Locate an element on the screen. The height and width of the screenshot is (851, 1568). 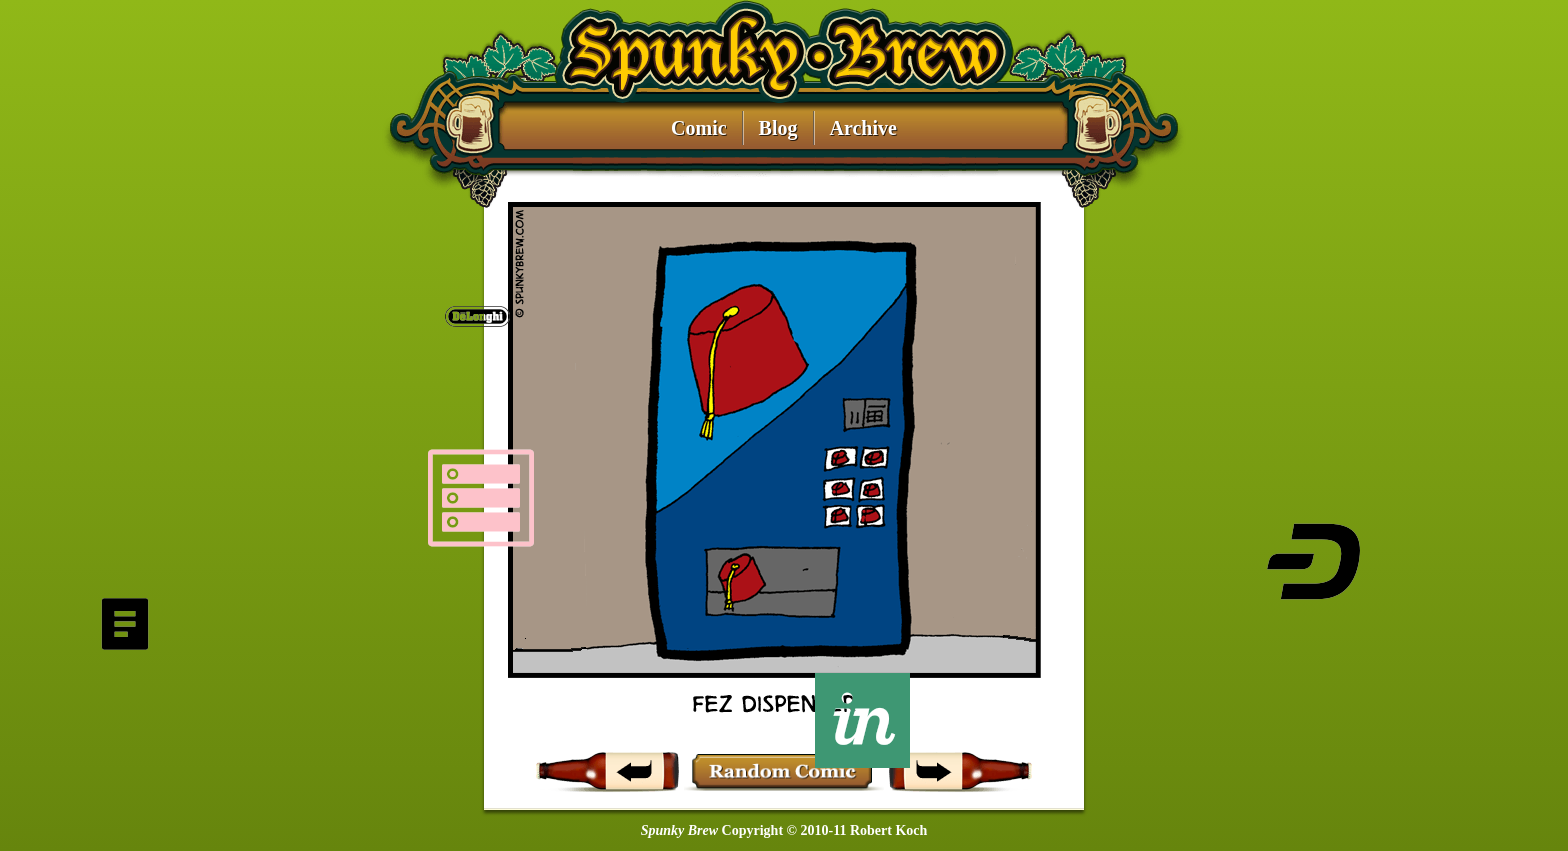
Dash cryptocurrency logo is located at coordinates (1313, 561).